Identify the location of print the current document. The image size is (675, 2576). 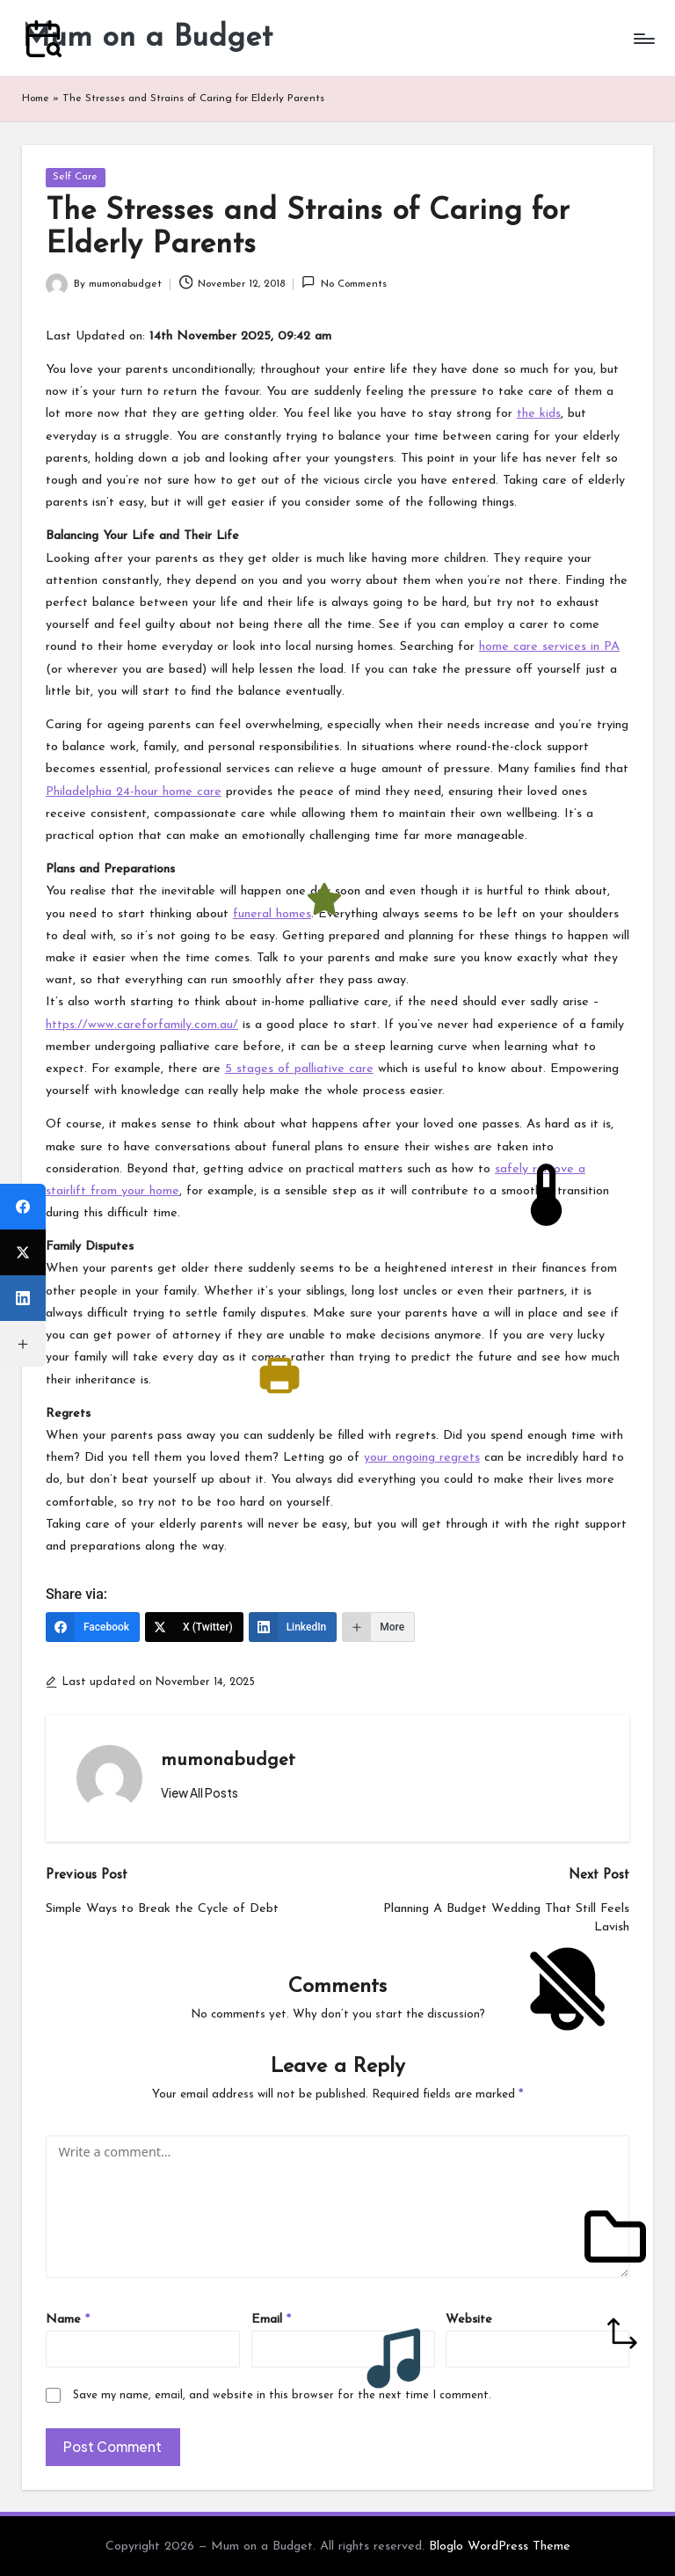
(279, 1376).